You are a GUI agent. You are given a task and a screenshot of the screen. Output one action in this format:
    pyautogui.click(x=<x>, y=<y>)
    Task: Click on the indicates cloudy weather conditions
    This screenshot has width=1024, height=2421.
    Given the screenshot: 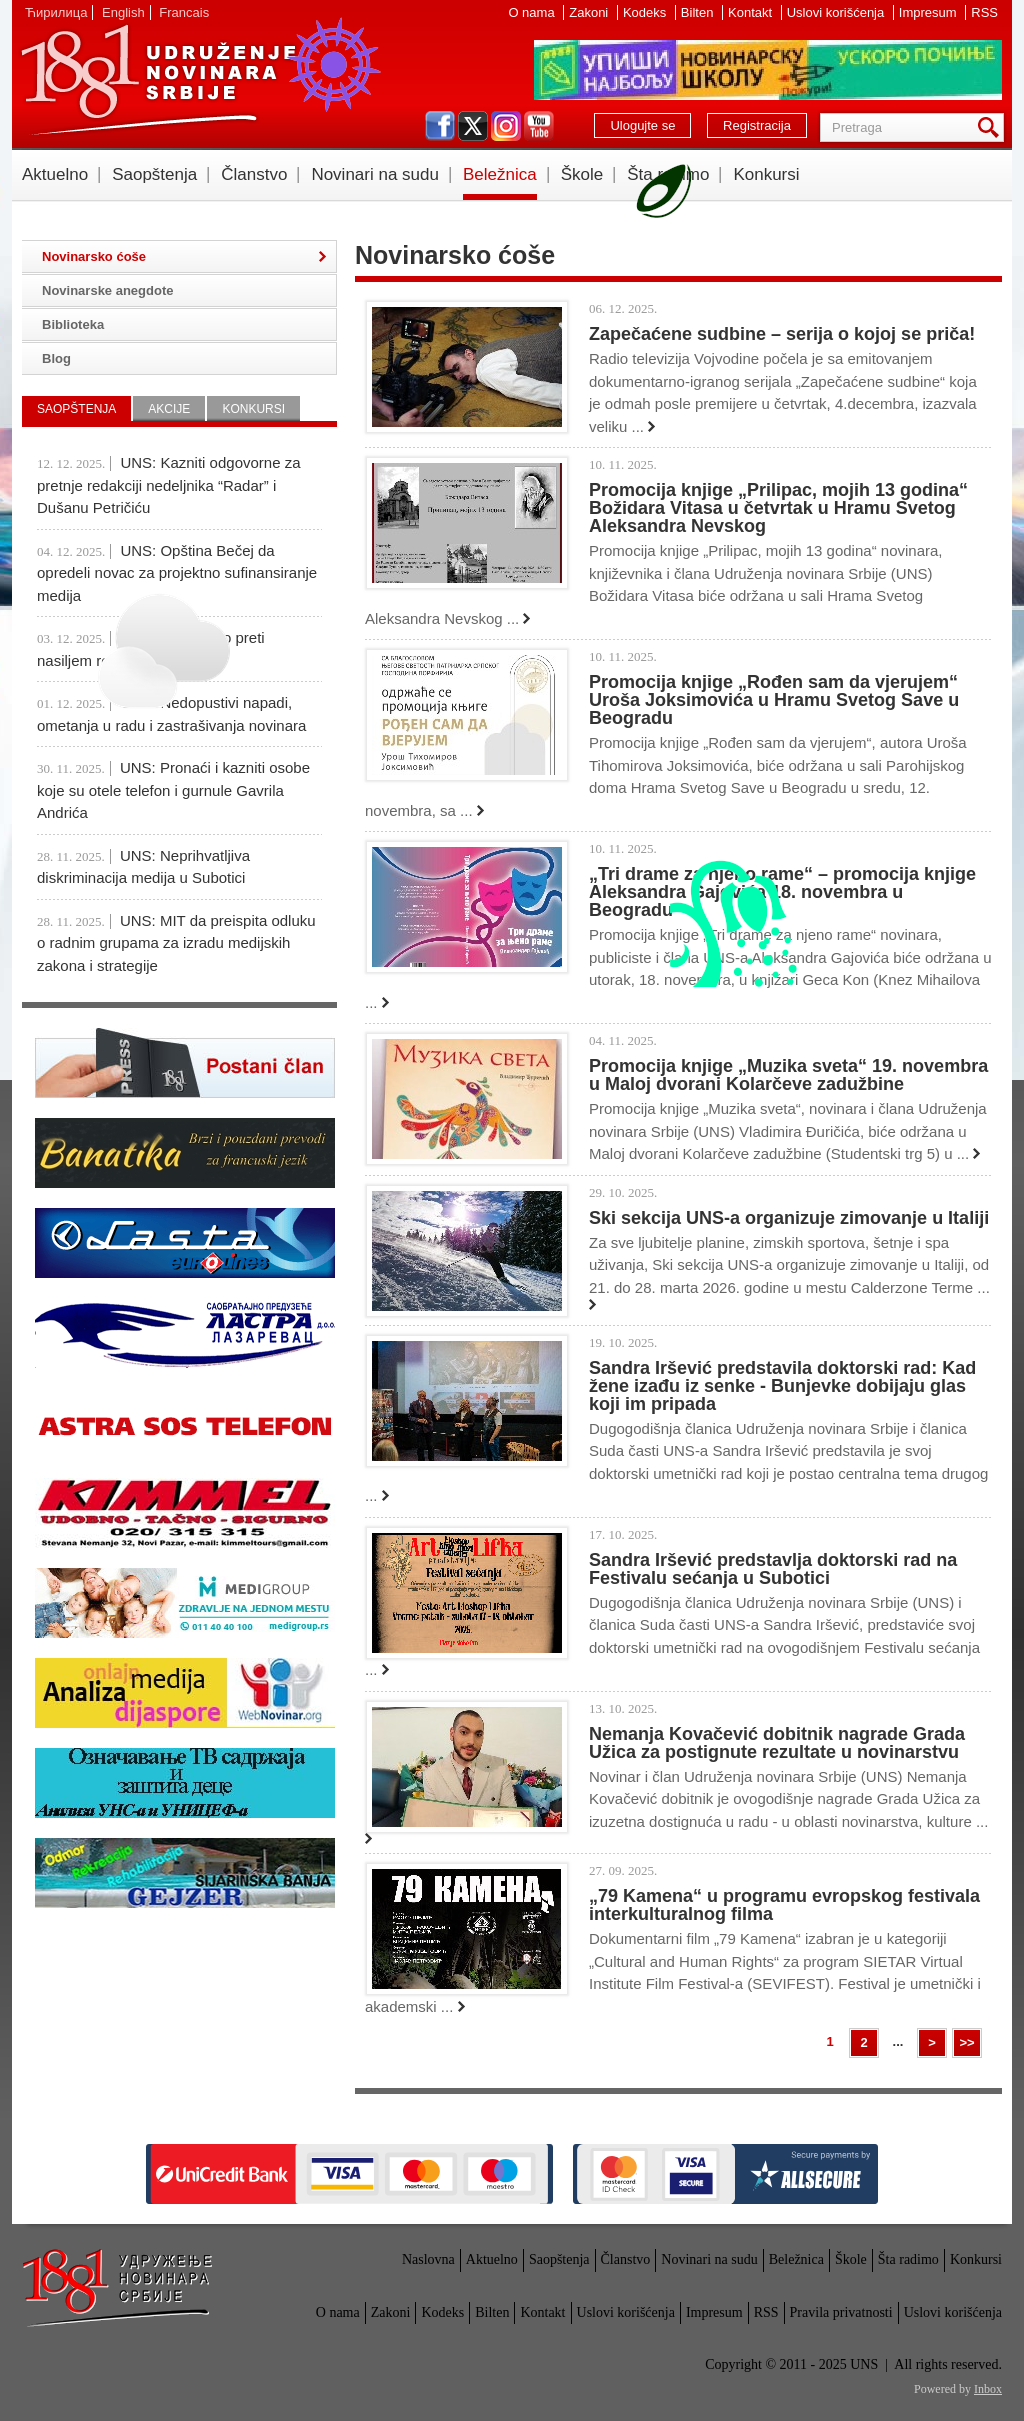 What is the action you would take?
    pyautogui.click(x=164, y=651)
    